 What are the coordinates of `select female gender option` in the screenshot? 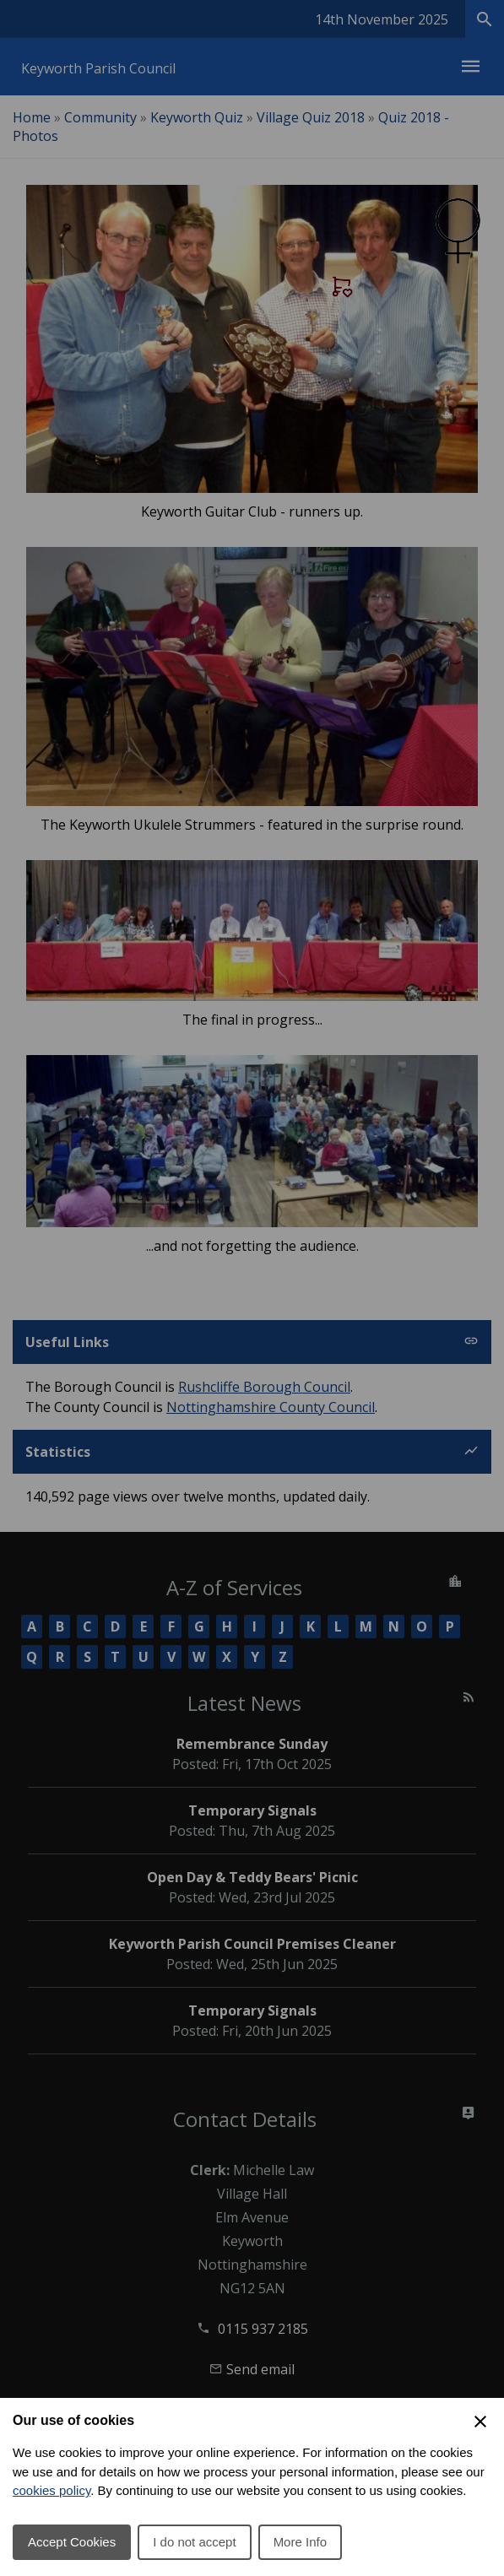 It's located at (458, 230).